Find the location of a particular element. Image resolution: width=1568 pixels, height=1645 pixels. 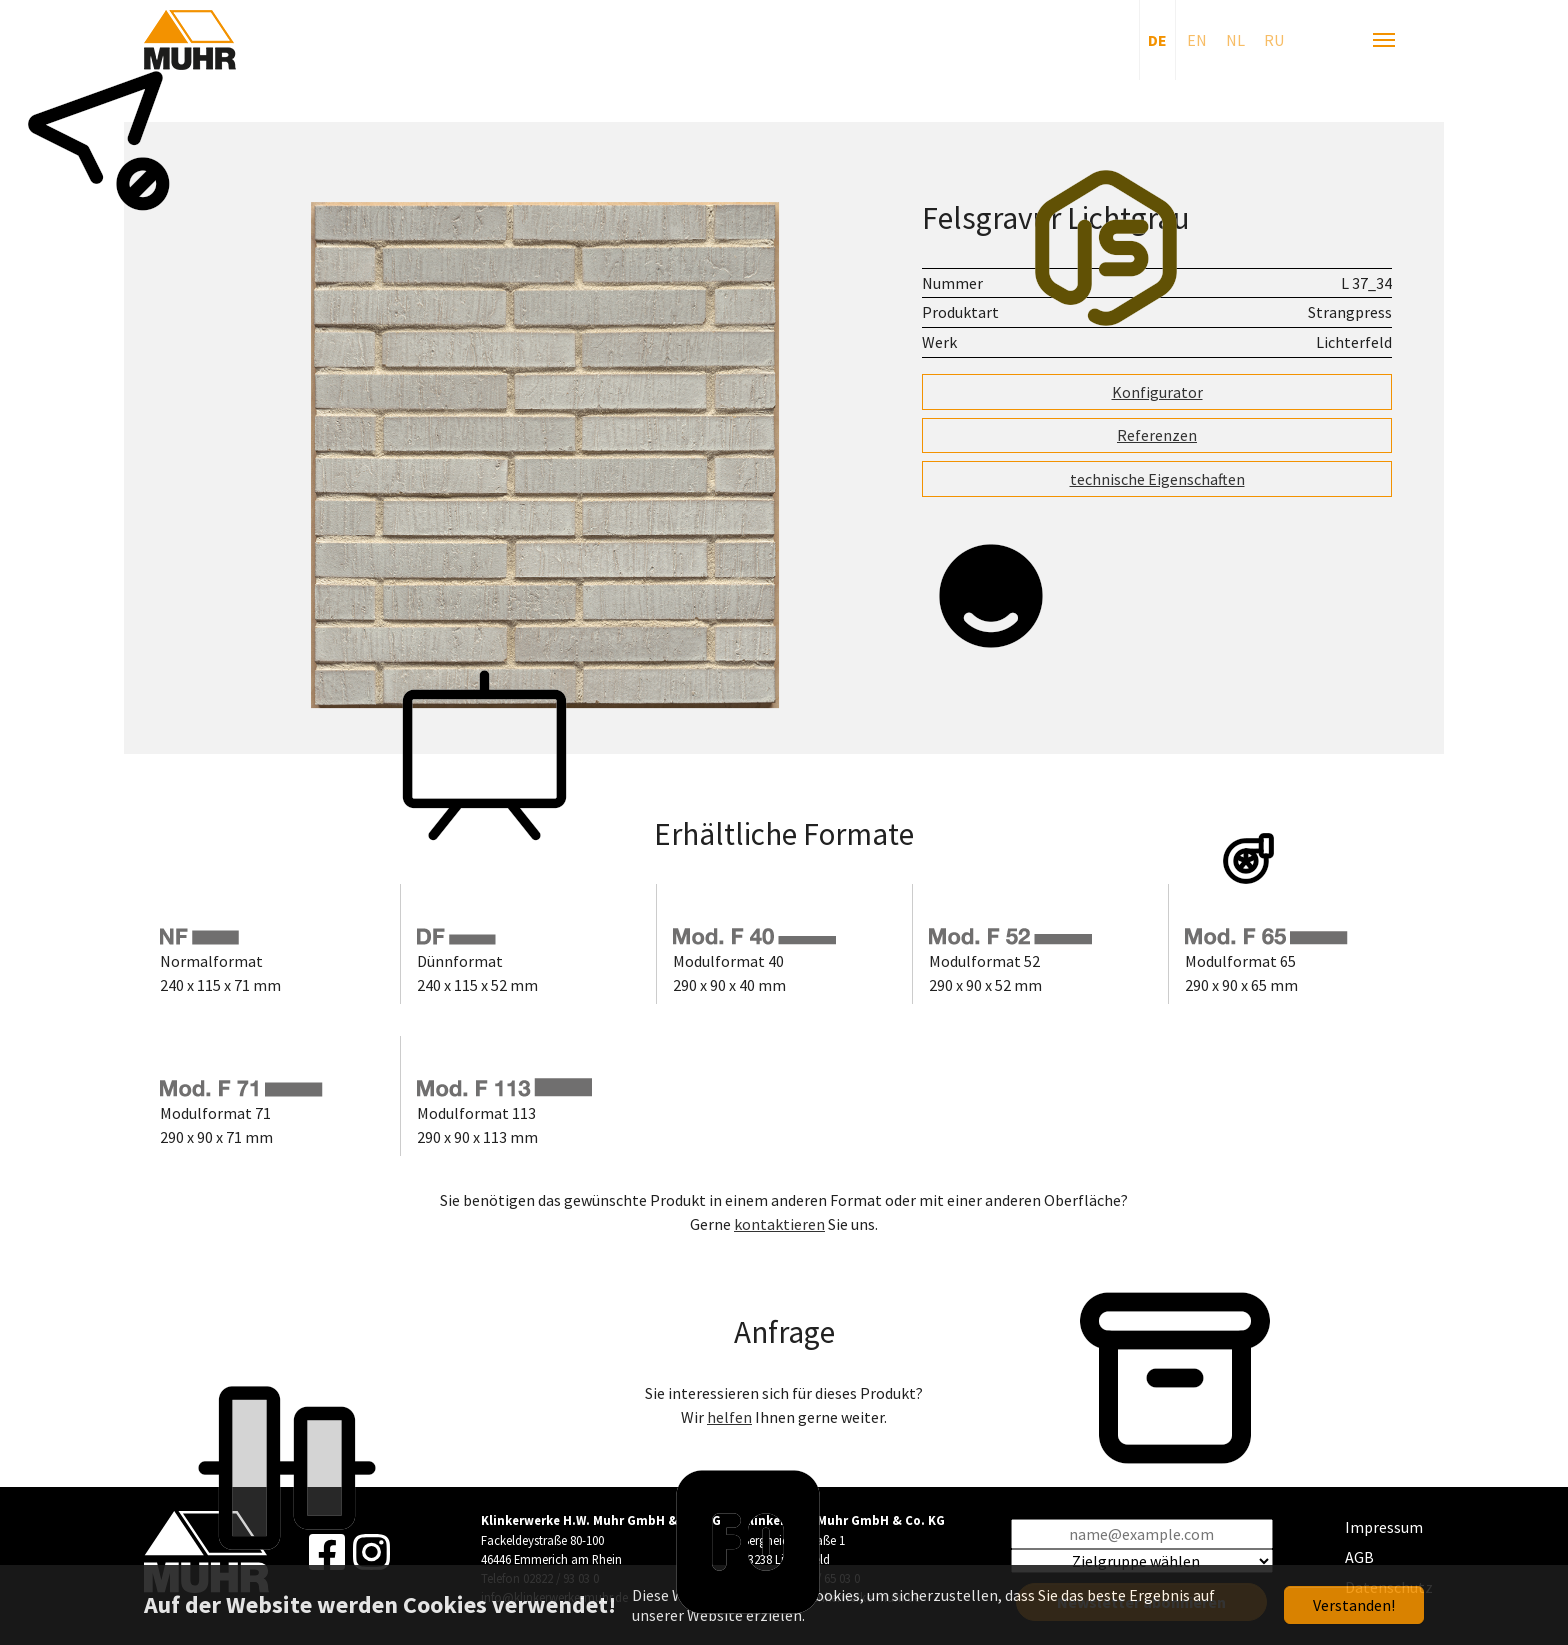

access turbocharger or engine performance settings is located at coordinates (1248, 858).